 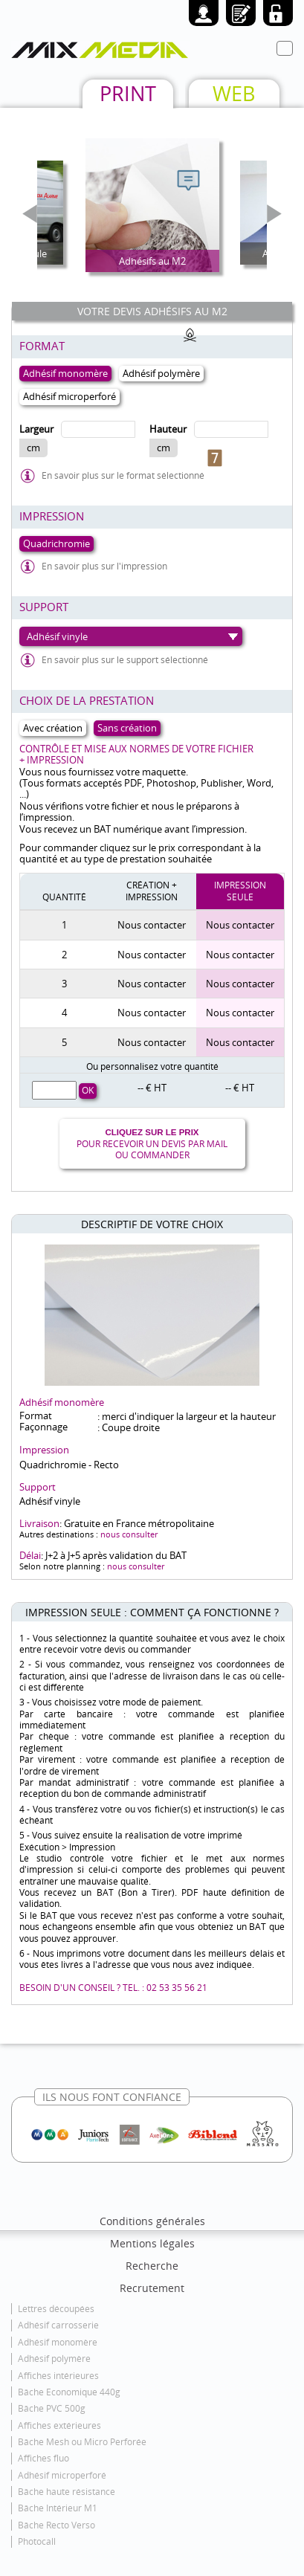 I want to click on open chat or messaging, so click(x=188, y=179).